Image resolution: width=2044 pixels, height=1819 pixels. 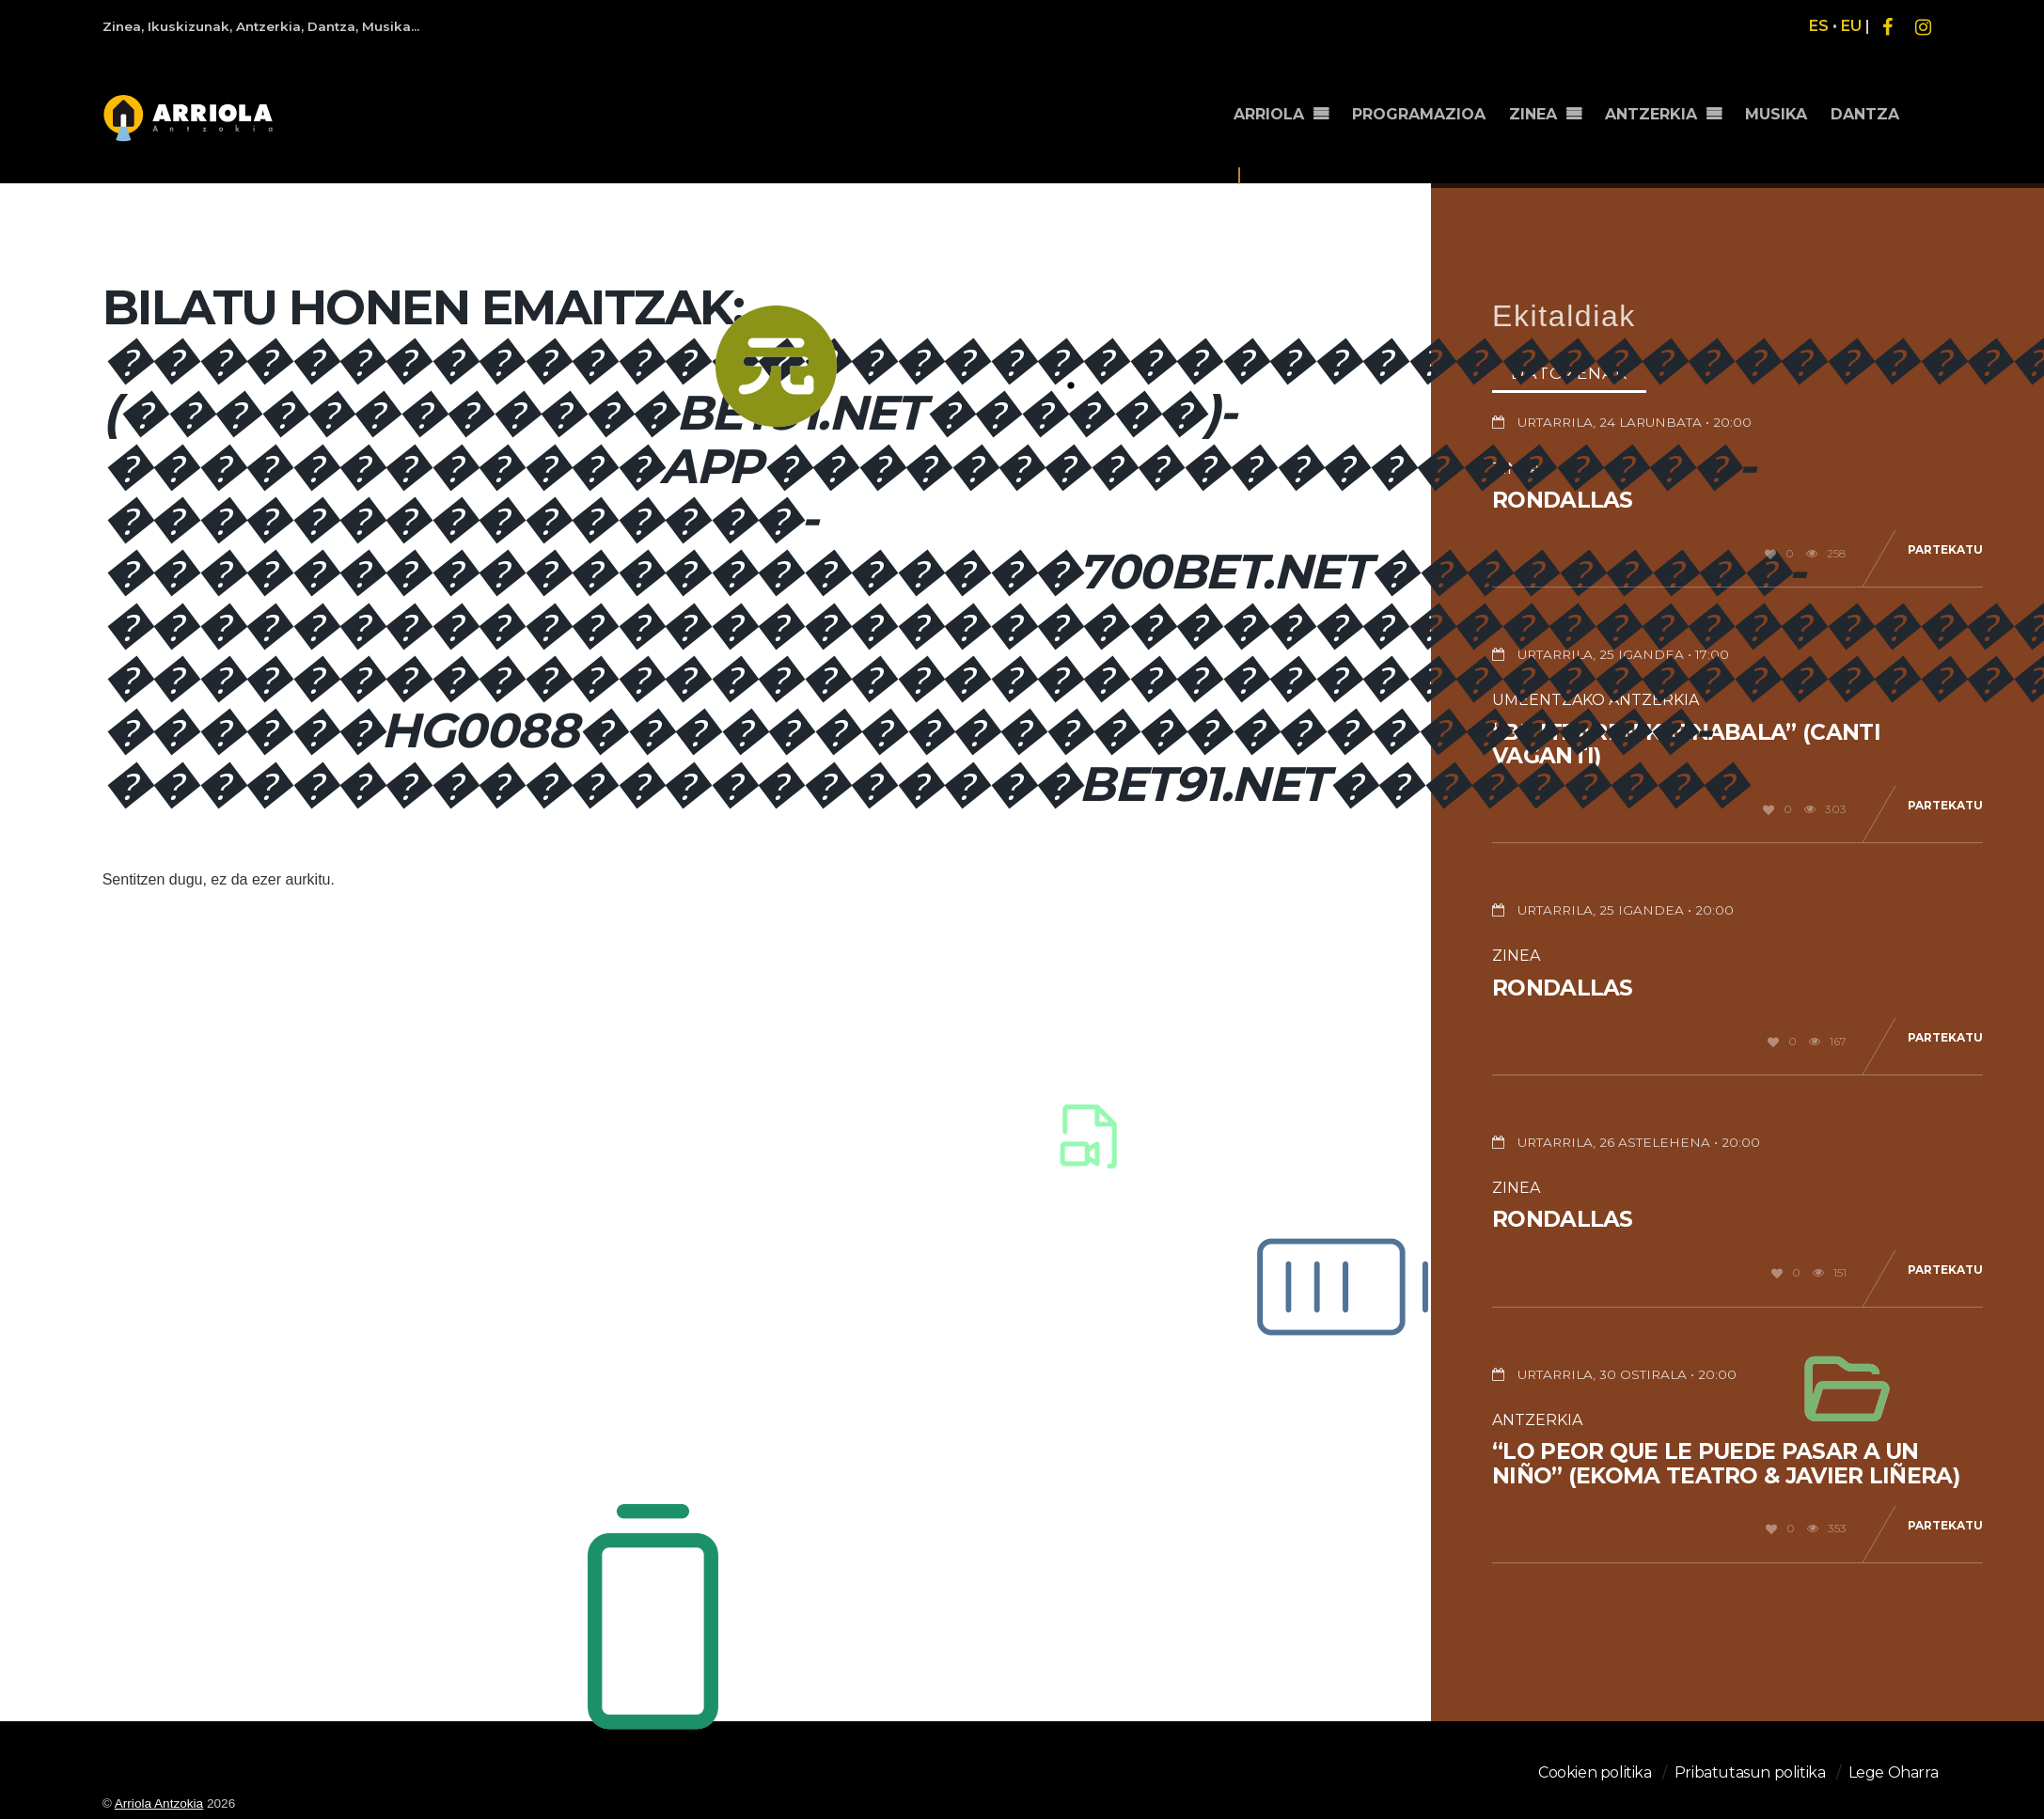 I want to click on indicates battery is well charged, so click(x=1340, y=1287).